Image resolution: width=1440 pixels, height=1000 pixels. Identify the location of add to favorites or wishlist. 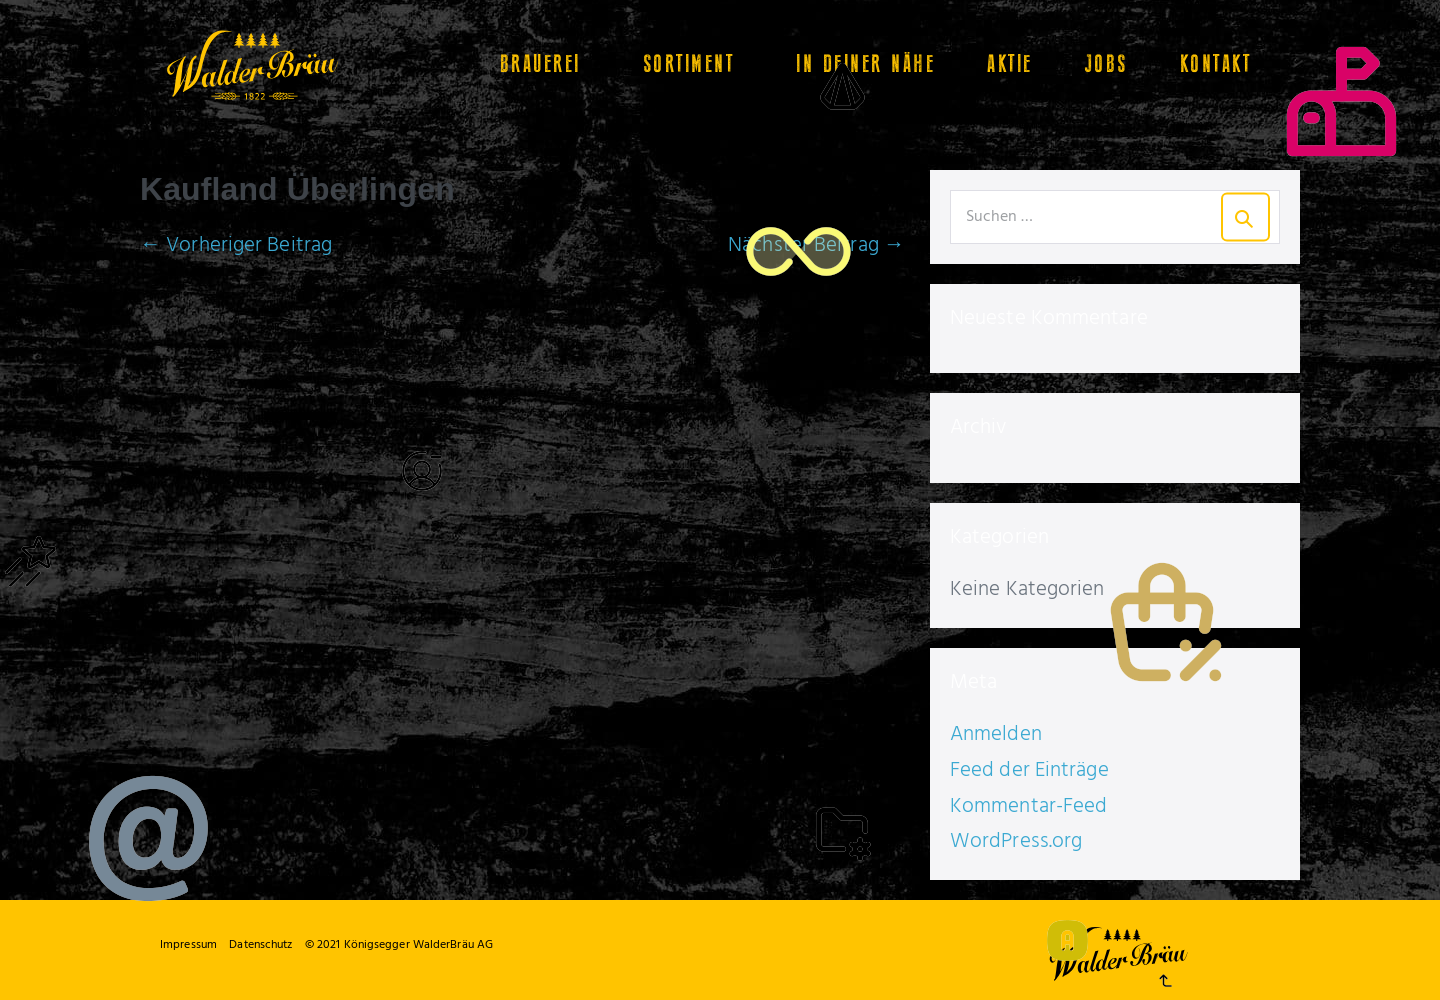
(30, 561).